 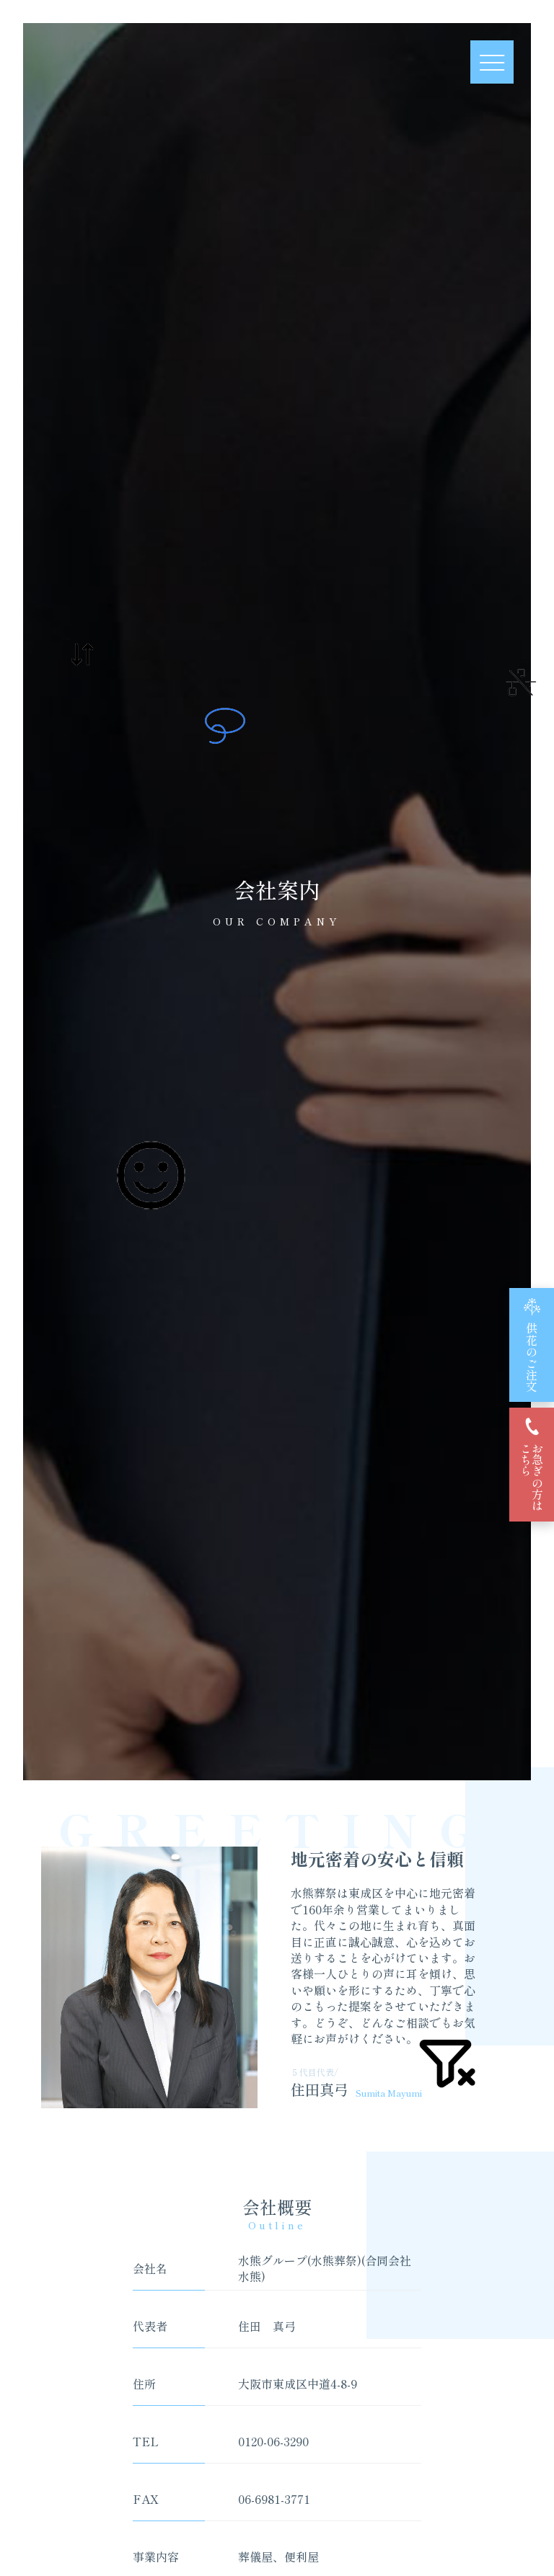 What do you see at coordinates (151, 1175) in the screenshot?
I see `rate your experience with a positive reaction` at bounding box center [151, 1175].